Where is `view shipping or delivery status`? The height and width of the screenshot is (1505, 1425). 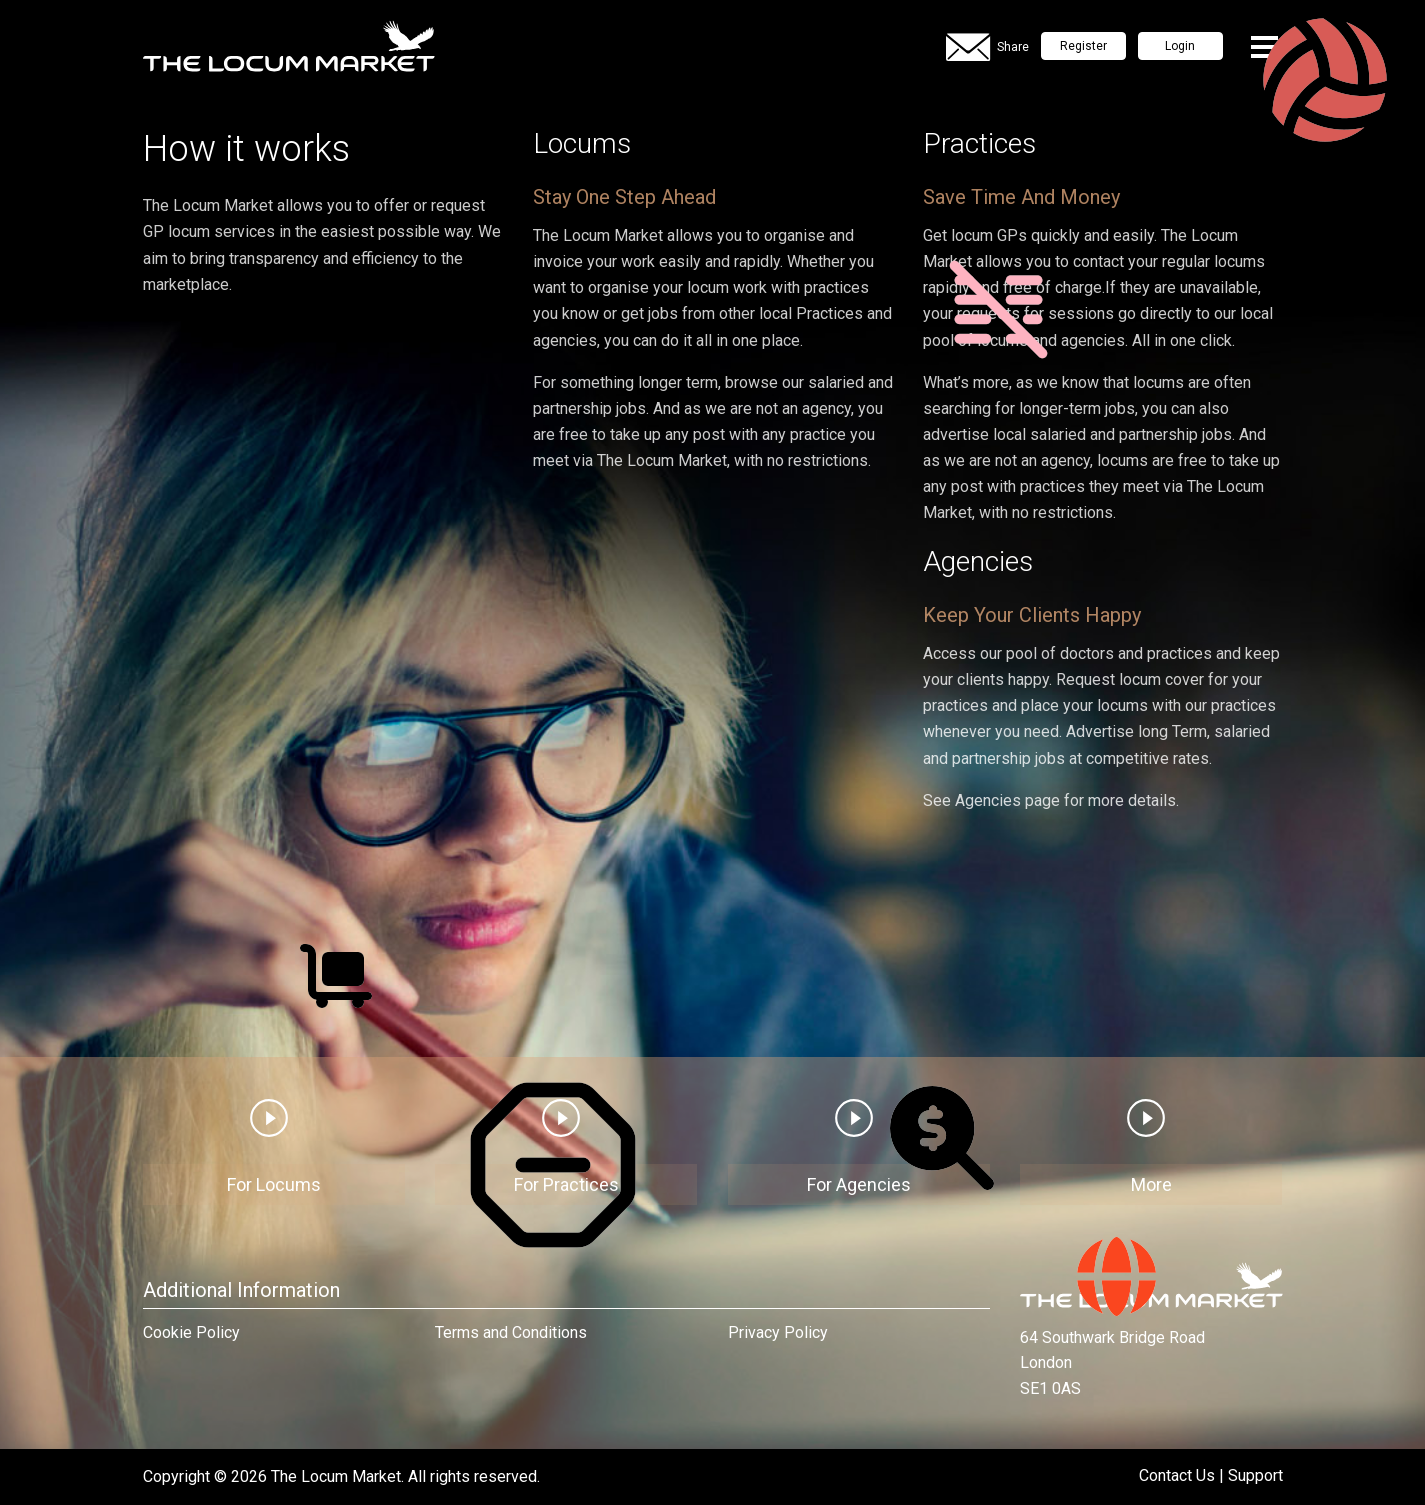
view shipping or delivery status is located at coordinates (336, 976).